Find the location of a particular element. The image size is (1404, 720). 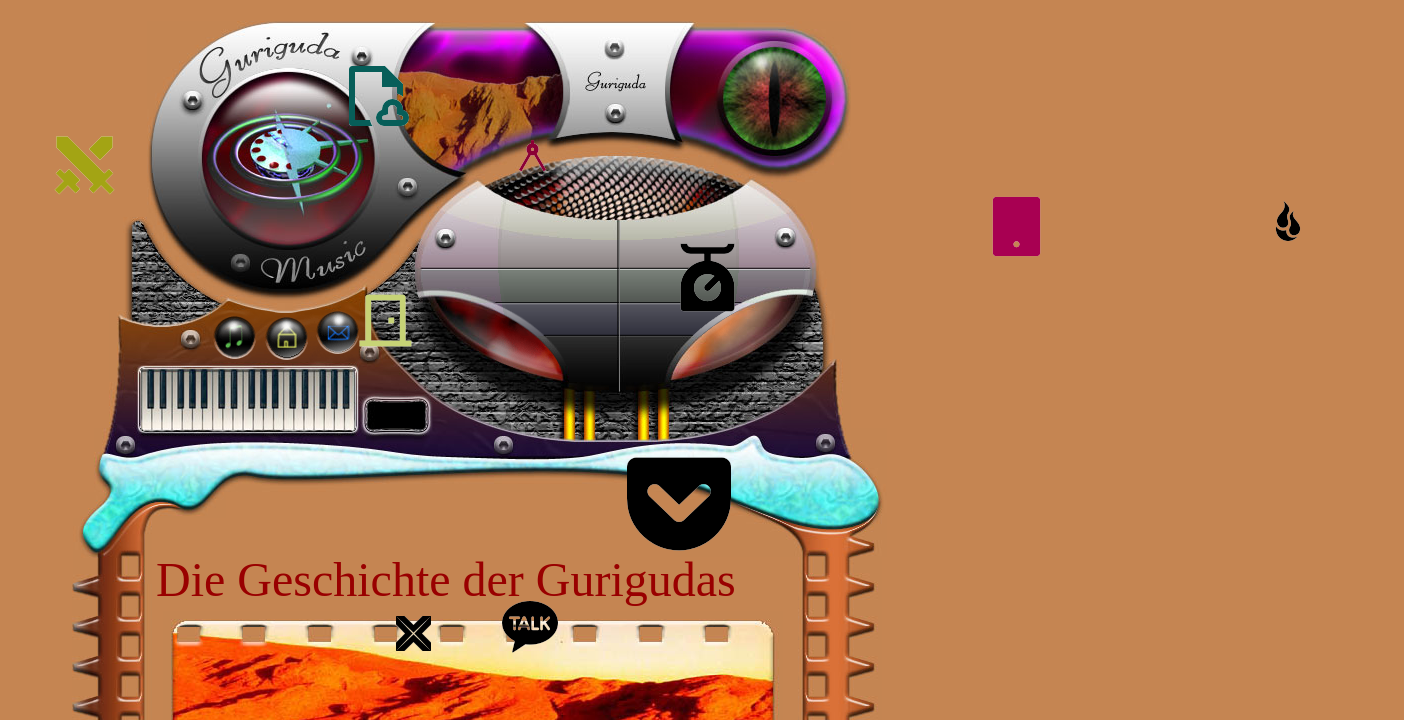

view weight or measurement settings is located at coordinates (707, 277).